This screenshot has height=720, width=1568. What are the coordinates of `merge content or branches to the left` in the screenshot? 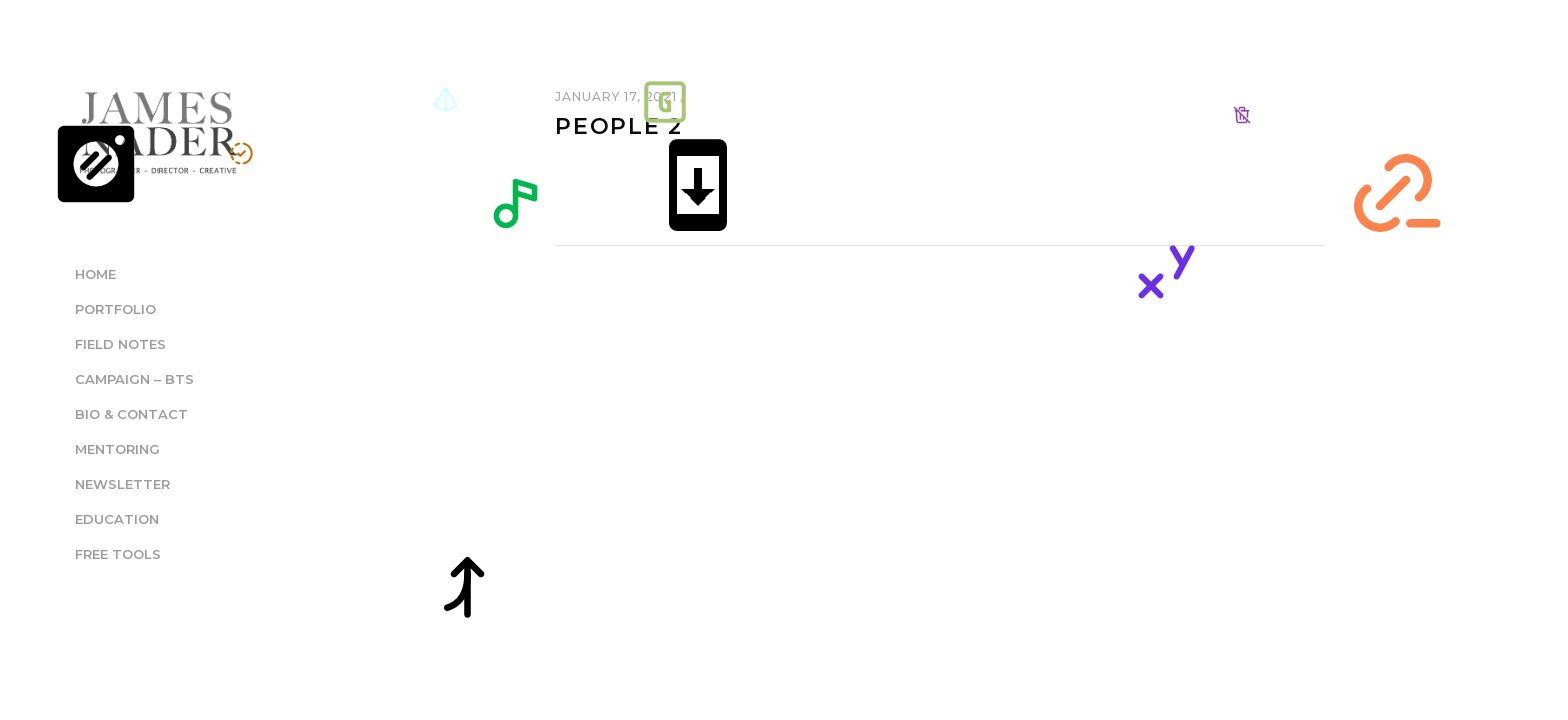 It's located at (467, 587).